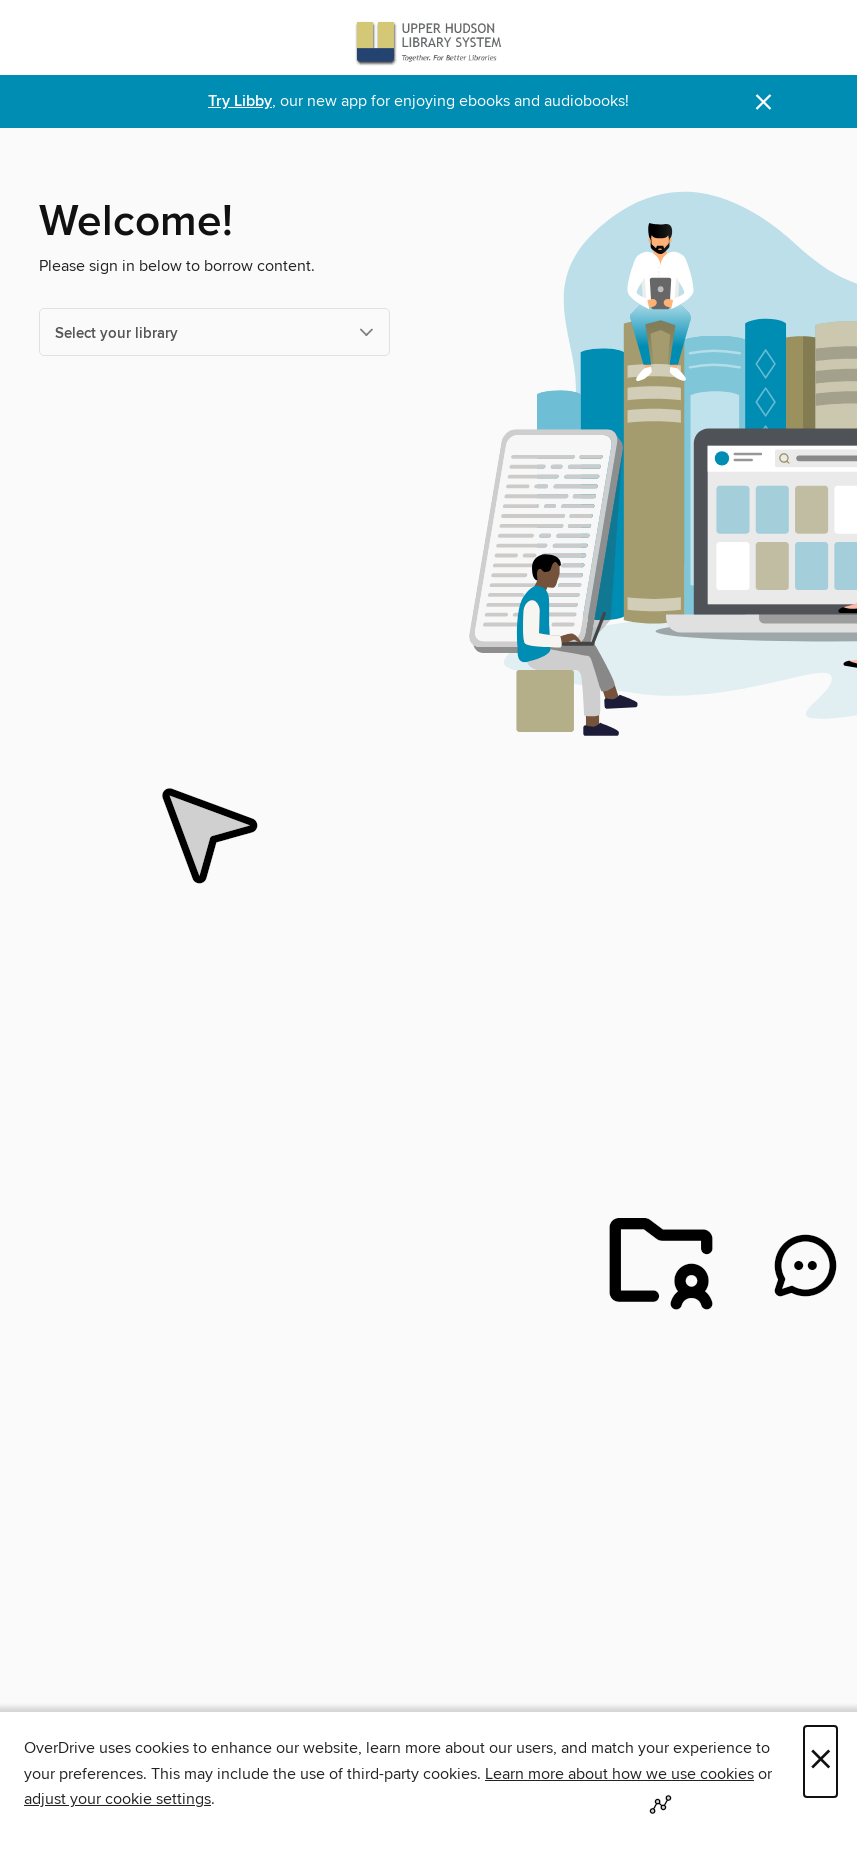 Image resolution: width=857 pixels, height=1857 pixels. What do you see at coordinates (805, 1265) in the screenshot?
I see `open messaging or chat` at bounding box center [805, 1265].